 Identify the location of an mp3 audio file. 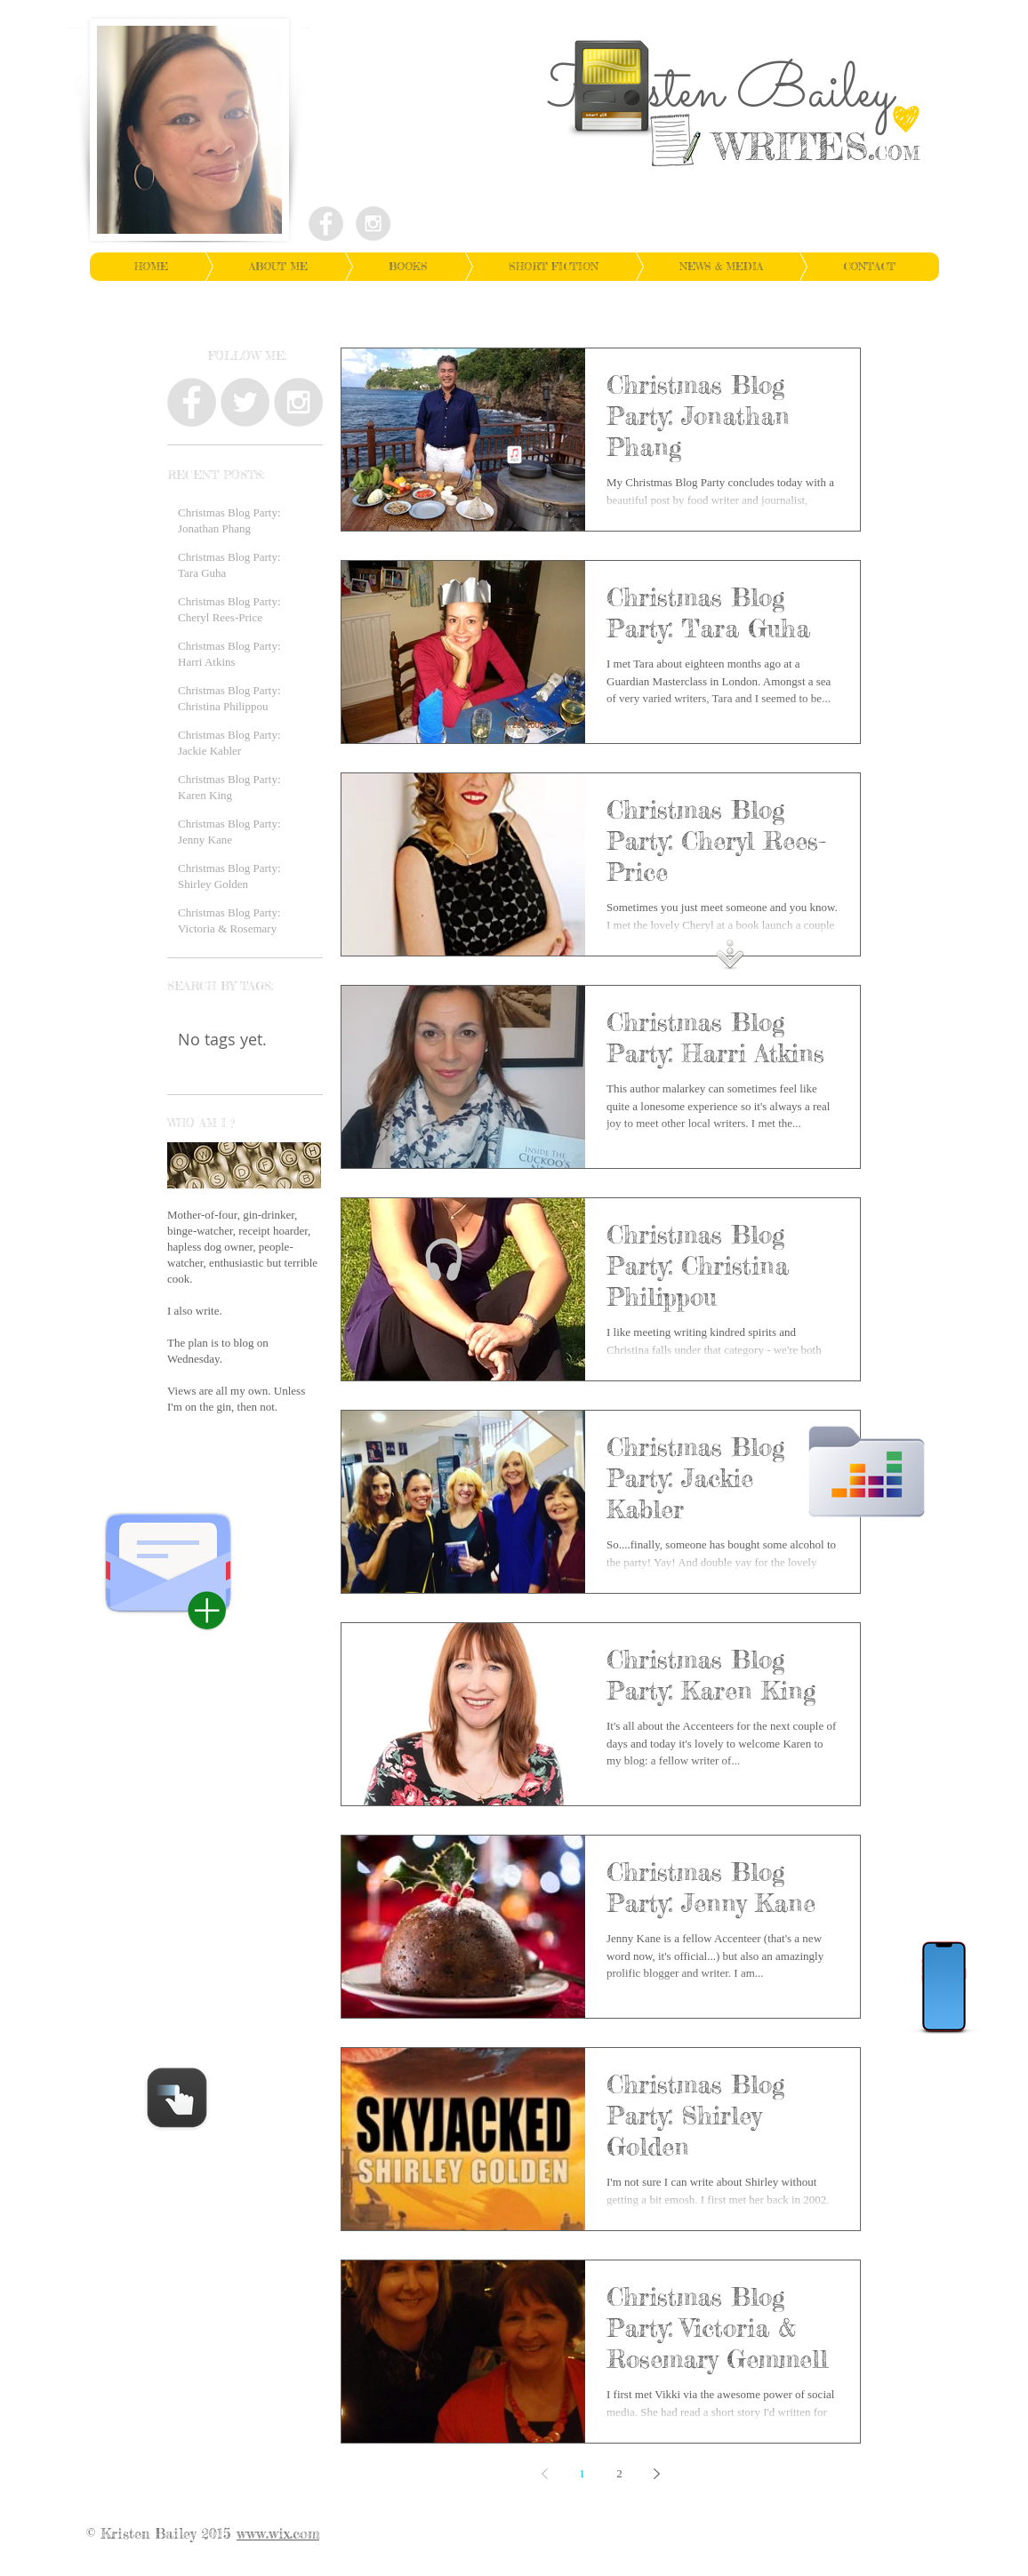
(514, 454).